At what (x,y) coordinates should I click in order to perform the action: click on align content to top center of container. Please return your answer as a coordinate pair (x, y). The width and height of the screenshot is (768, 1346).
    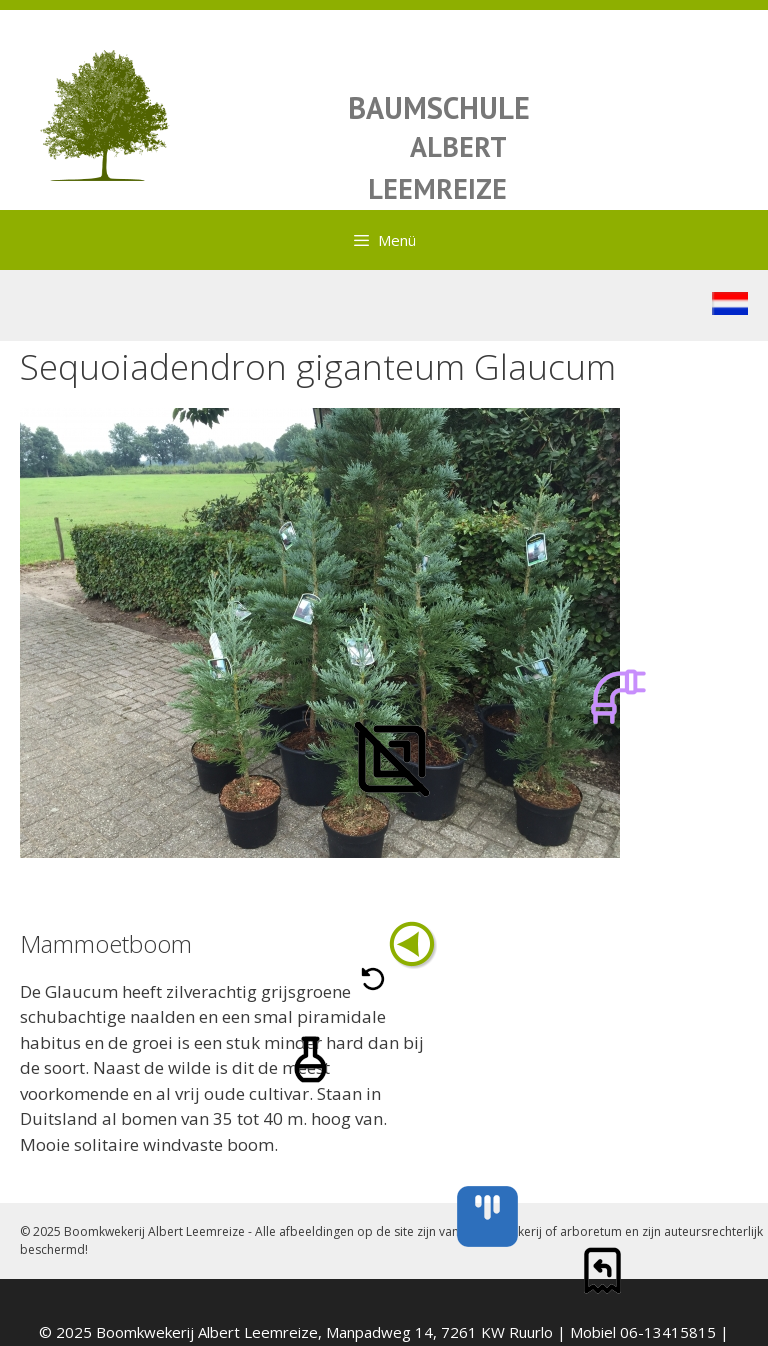
    Looking at the image, I should click on (487, 1216).